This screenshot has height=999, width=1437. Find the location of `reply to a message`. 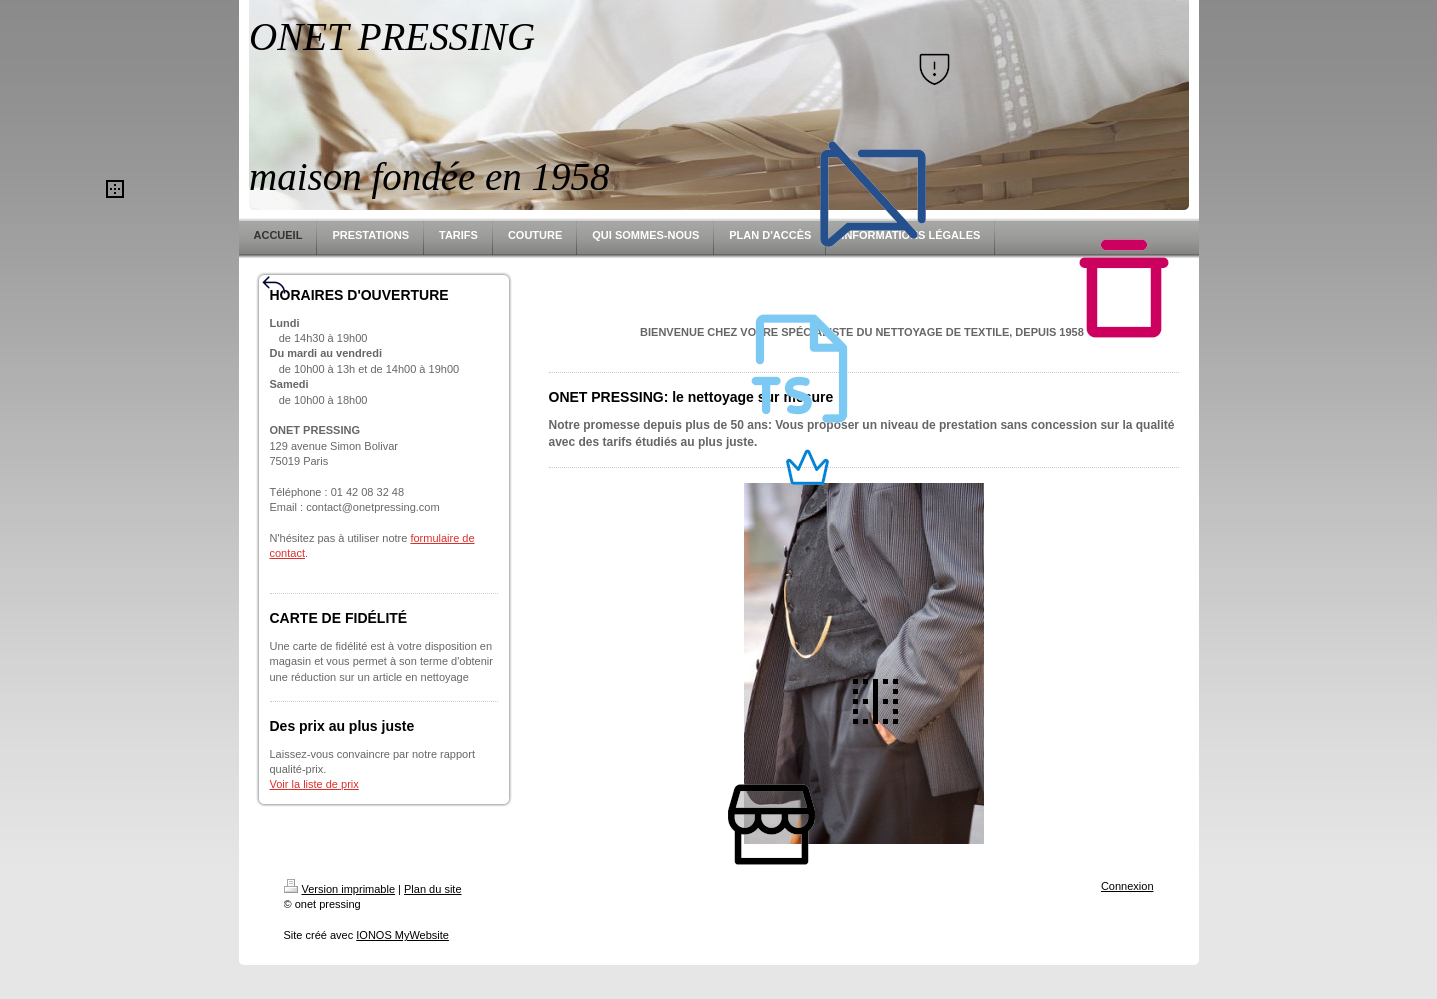

reply to a message is located at coordinates (274, 285).